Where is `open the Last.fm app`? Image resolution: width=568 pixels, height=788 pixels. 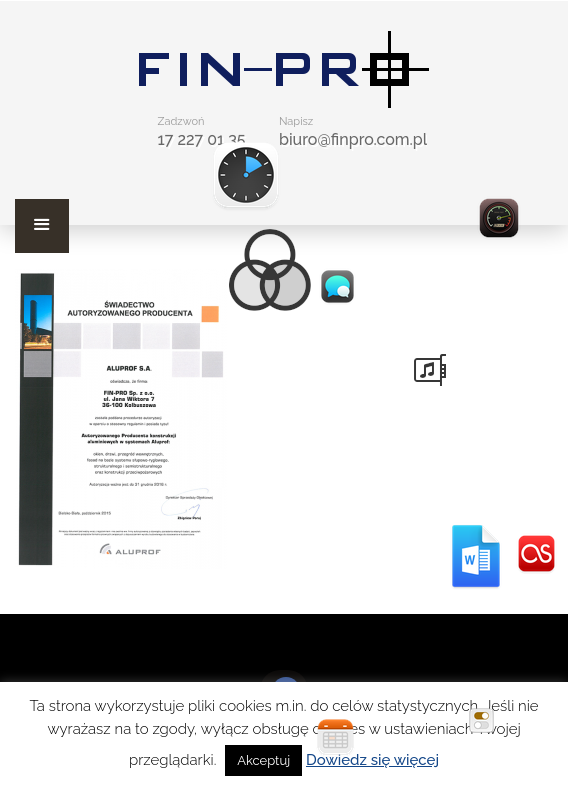 open the Last.fm app is located at coordinates (536, 553).